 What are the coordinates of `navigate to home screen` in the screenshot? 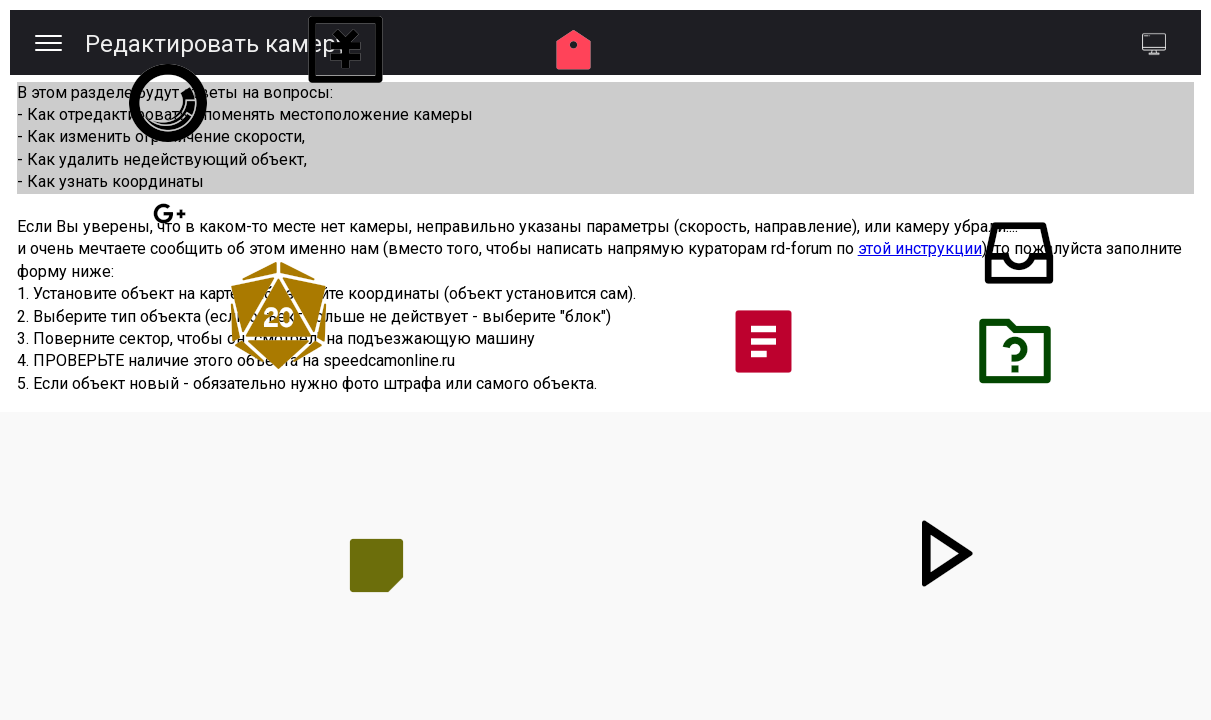 It's located at (573, 50).